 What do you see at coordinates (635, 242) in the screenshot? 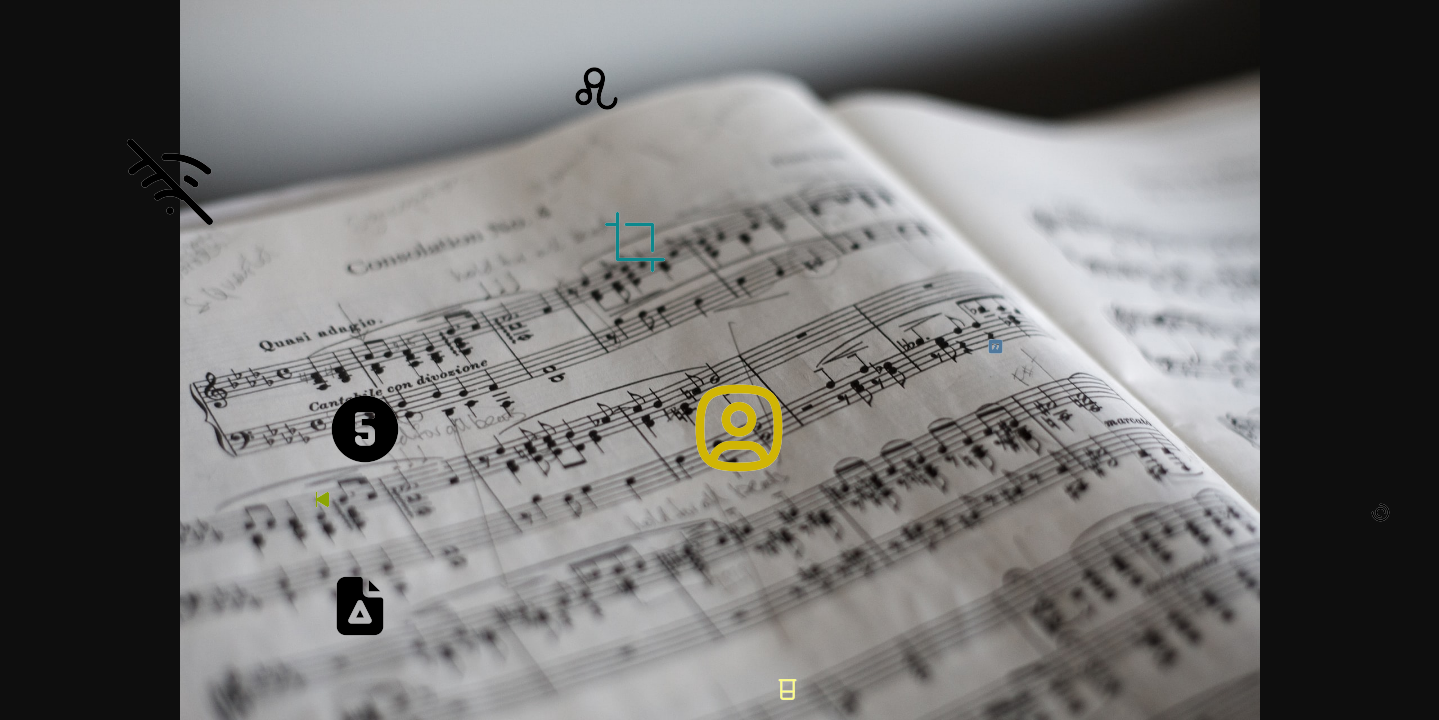
I see `crop an image or photo` at bounding box center [635, 242].